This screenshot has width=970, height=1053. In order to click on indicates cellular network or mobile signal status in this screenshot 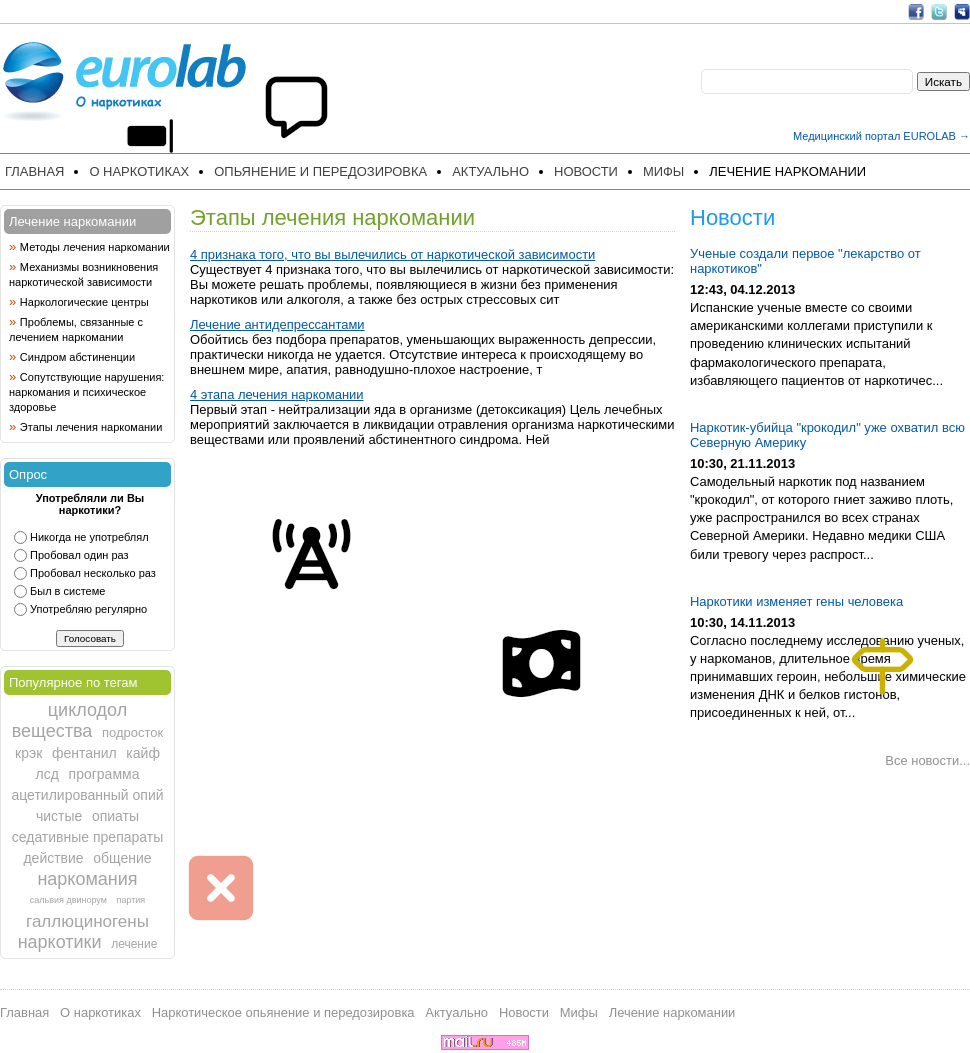, I will do `click(311, 553)`.